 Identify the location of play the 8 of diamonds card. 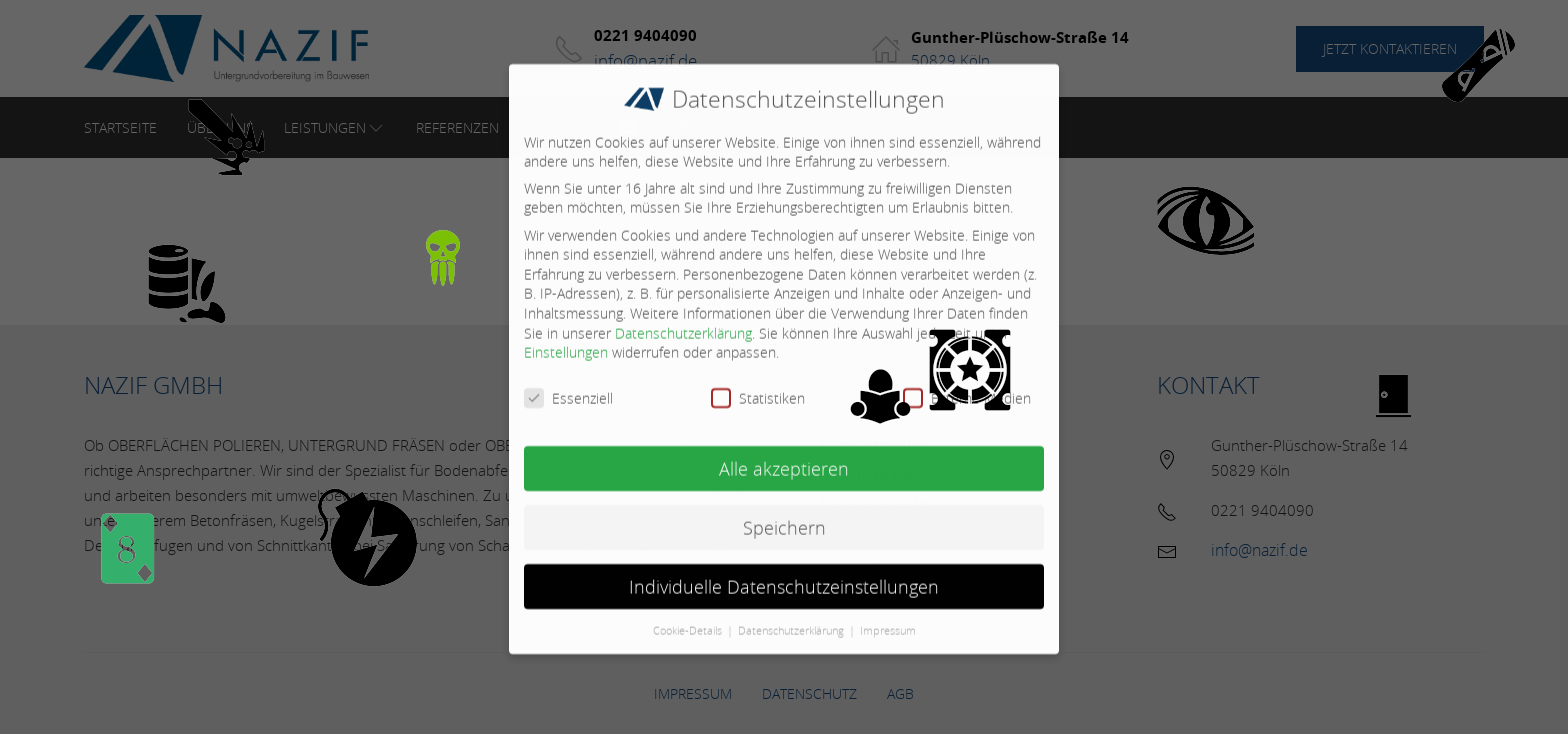
(127, 548).